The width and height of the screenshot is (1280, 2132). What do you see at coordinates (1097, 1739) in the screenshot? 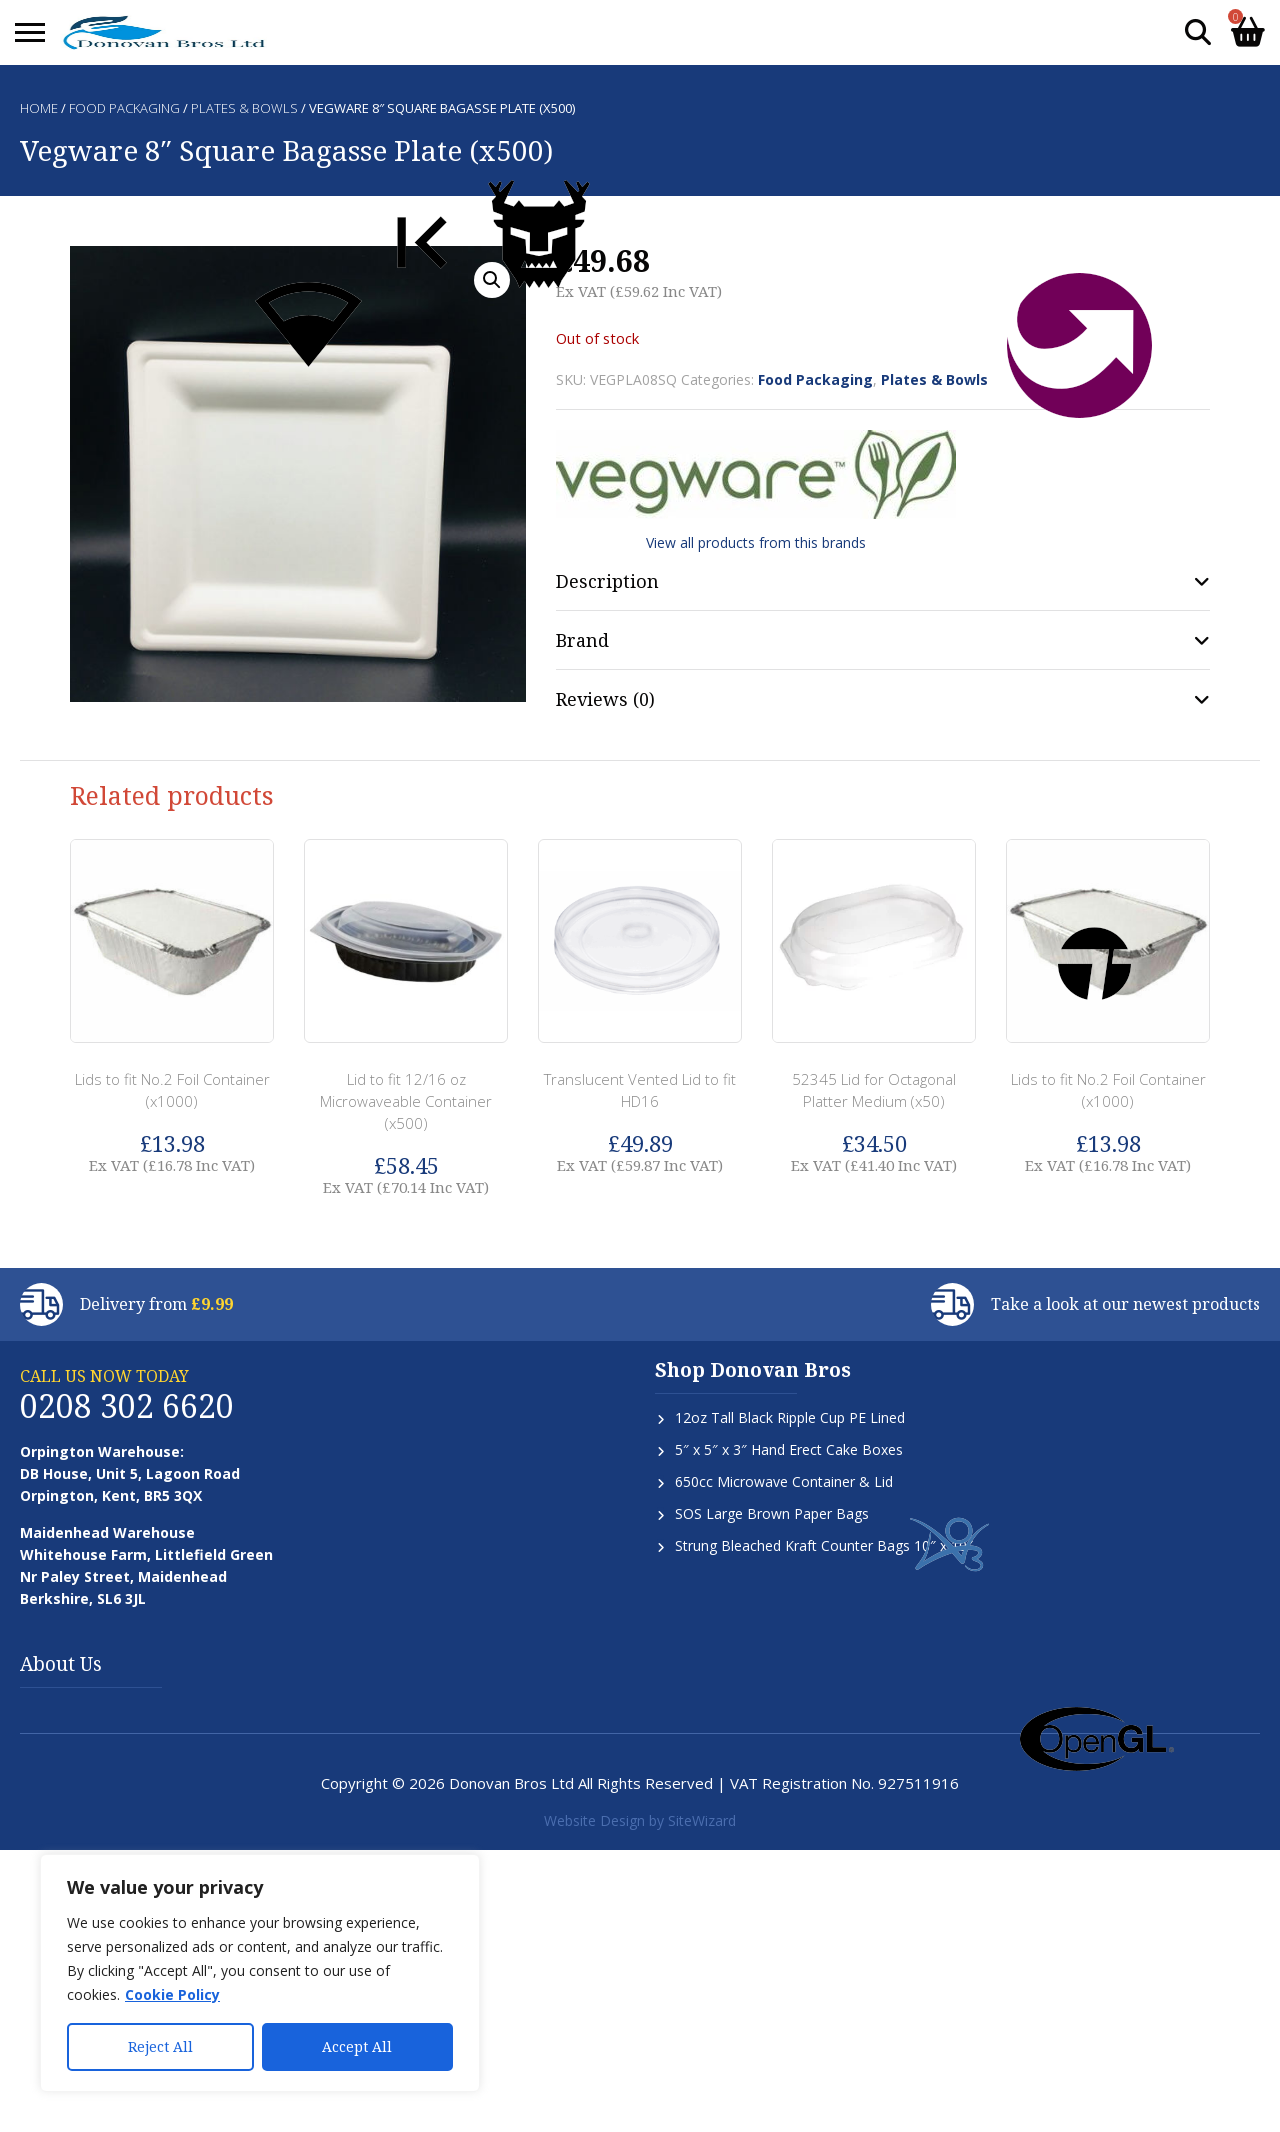
I see `OpenGL graphics library branding` at bounding box center [1097, 1739].